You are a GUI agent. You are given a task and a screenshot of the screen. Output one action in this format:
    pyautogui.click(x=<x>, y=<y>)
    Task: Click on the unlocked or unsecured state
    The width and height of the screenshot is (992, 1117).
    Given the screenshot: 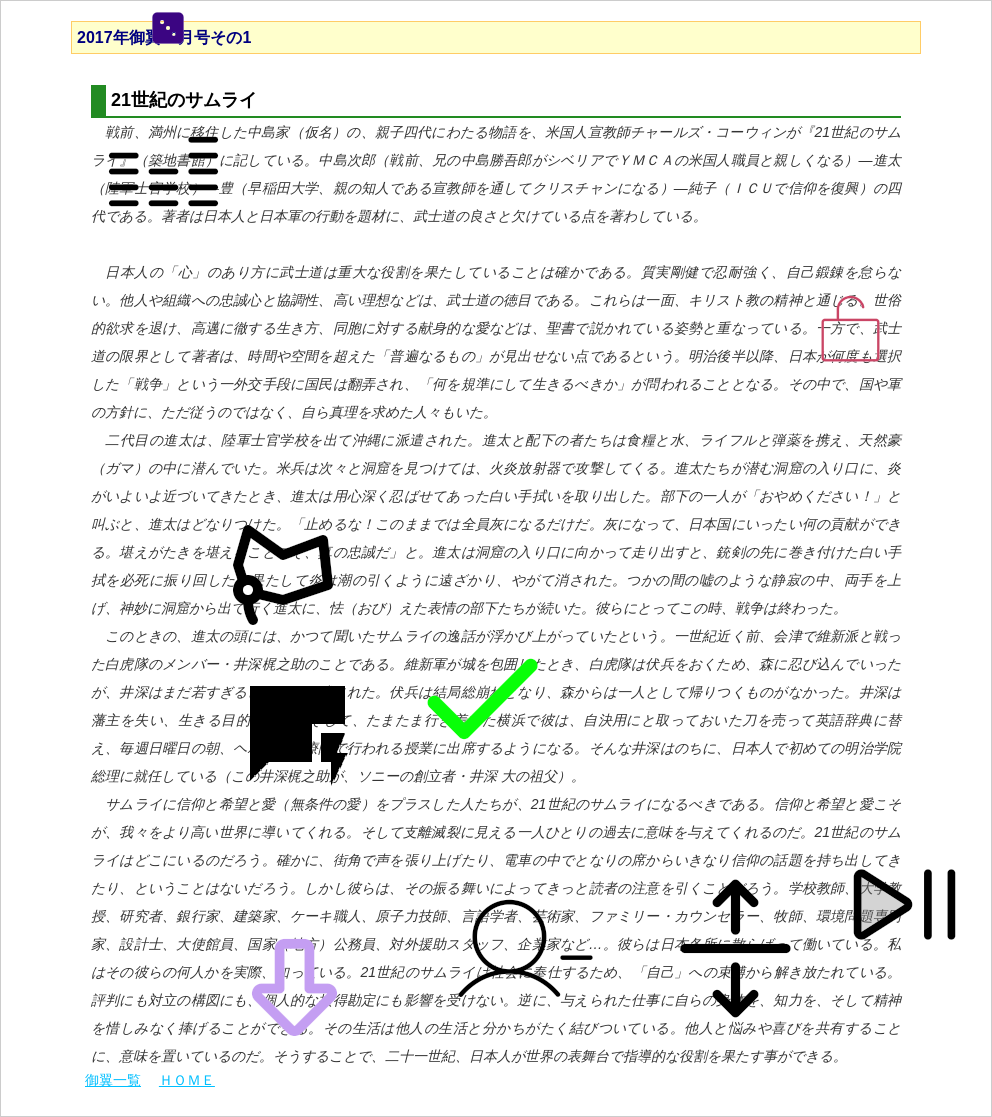 What is the action you would take?
    pyautogui.click(x=850, y=332)
    